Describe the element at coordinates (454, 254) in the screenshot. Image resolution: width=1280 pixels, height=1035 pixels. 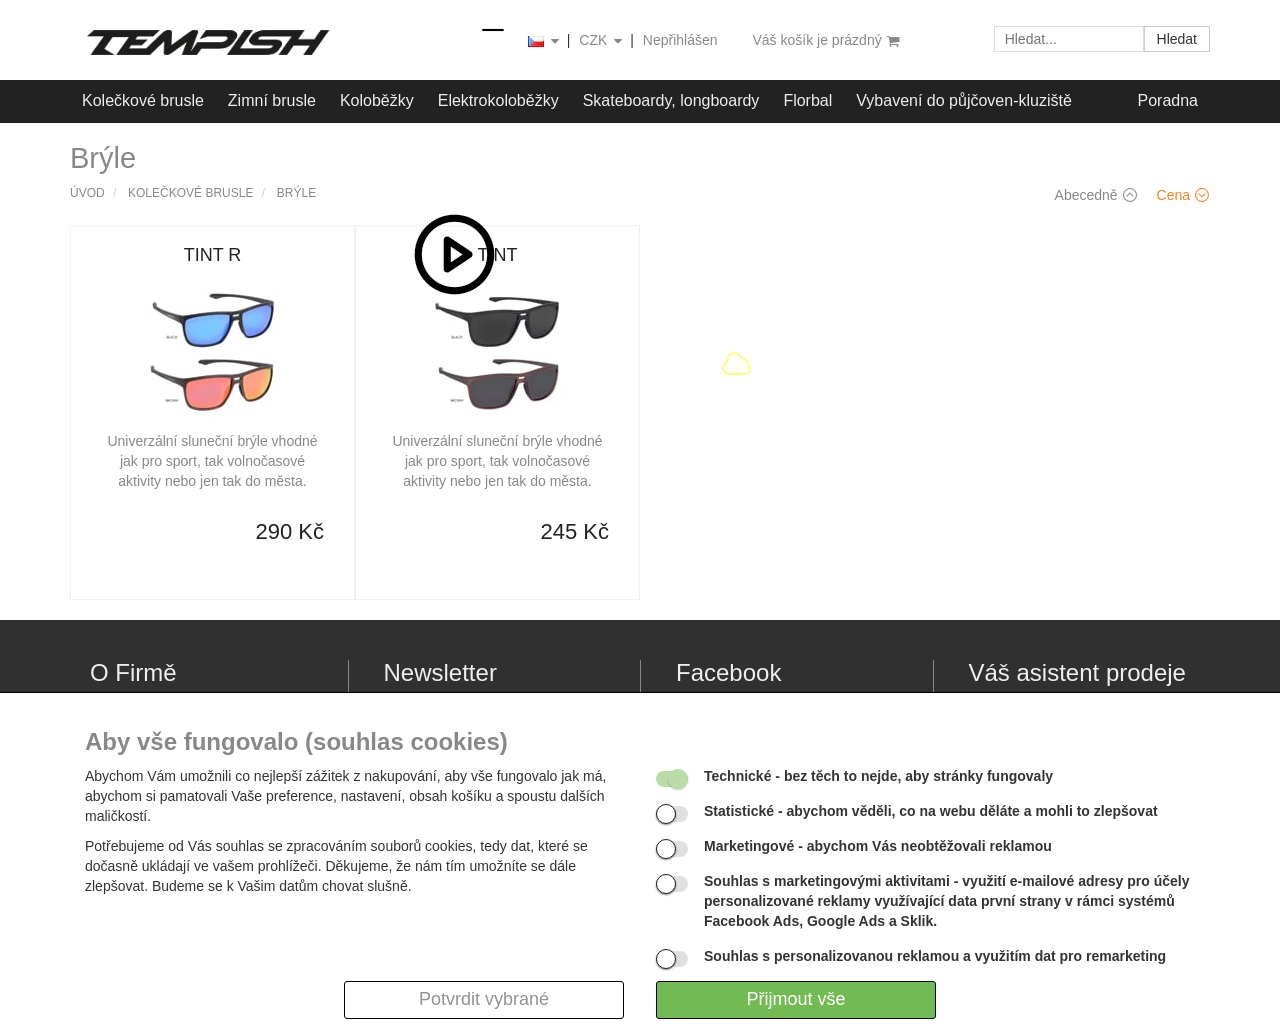
I see `play video or audio content` at that location.